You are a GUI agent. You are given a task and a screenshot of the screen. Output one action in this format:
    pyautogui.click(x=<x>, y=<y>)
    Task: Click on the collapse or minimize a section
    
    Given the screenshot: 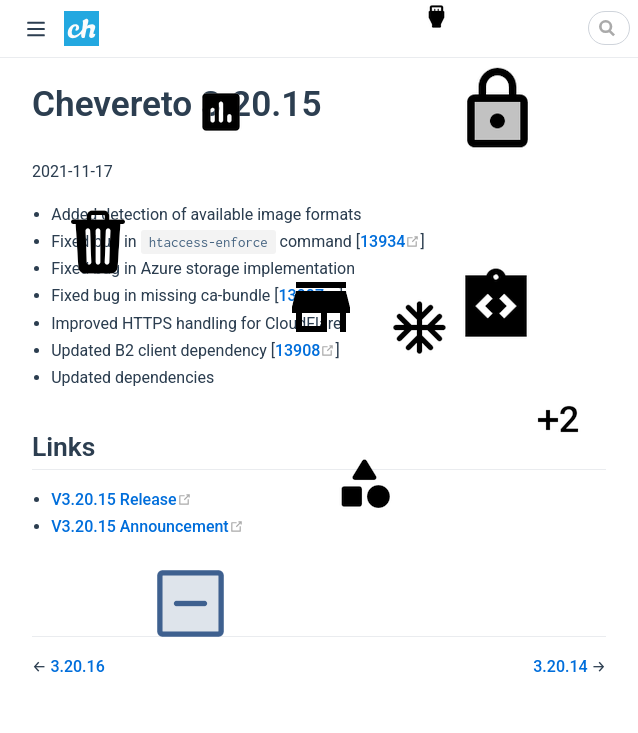 What is the action you would take?
    pyautogui.click(x=190, y=603)
    